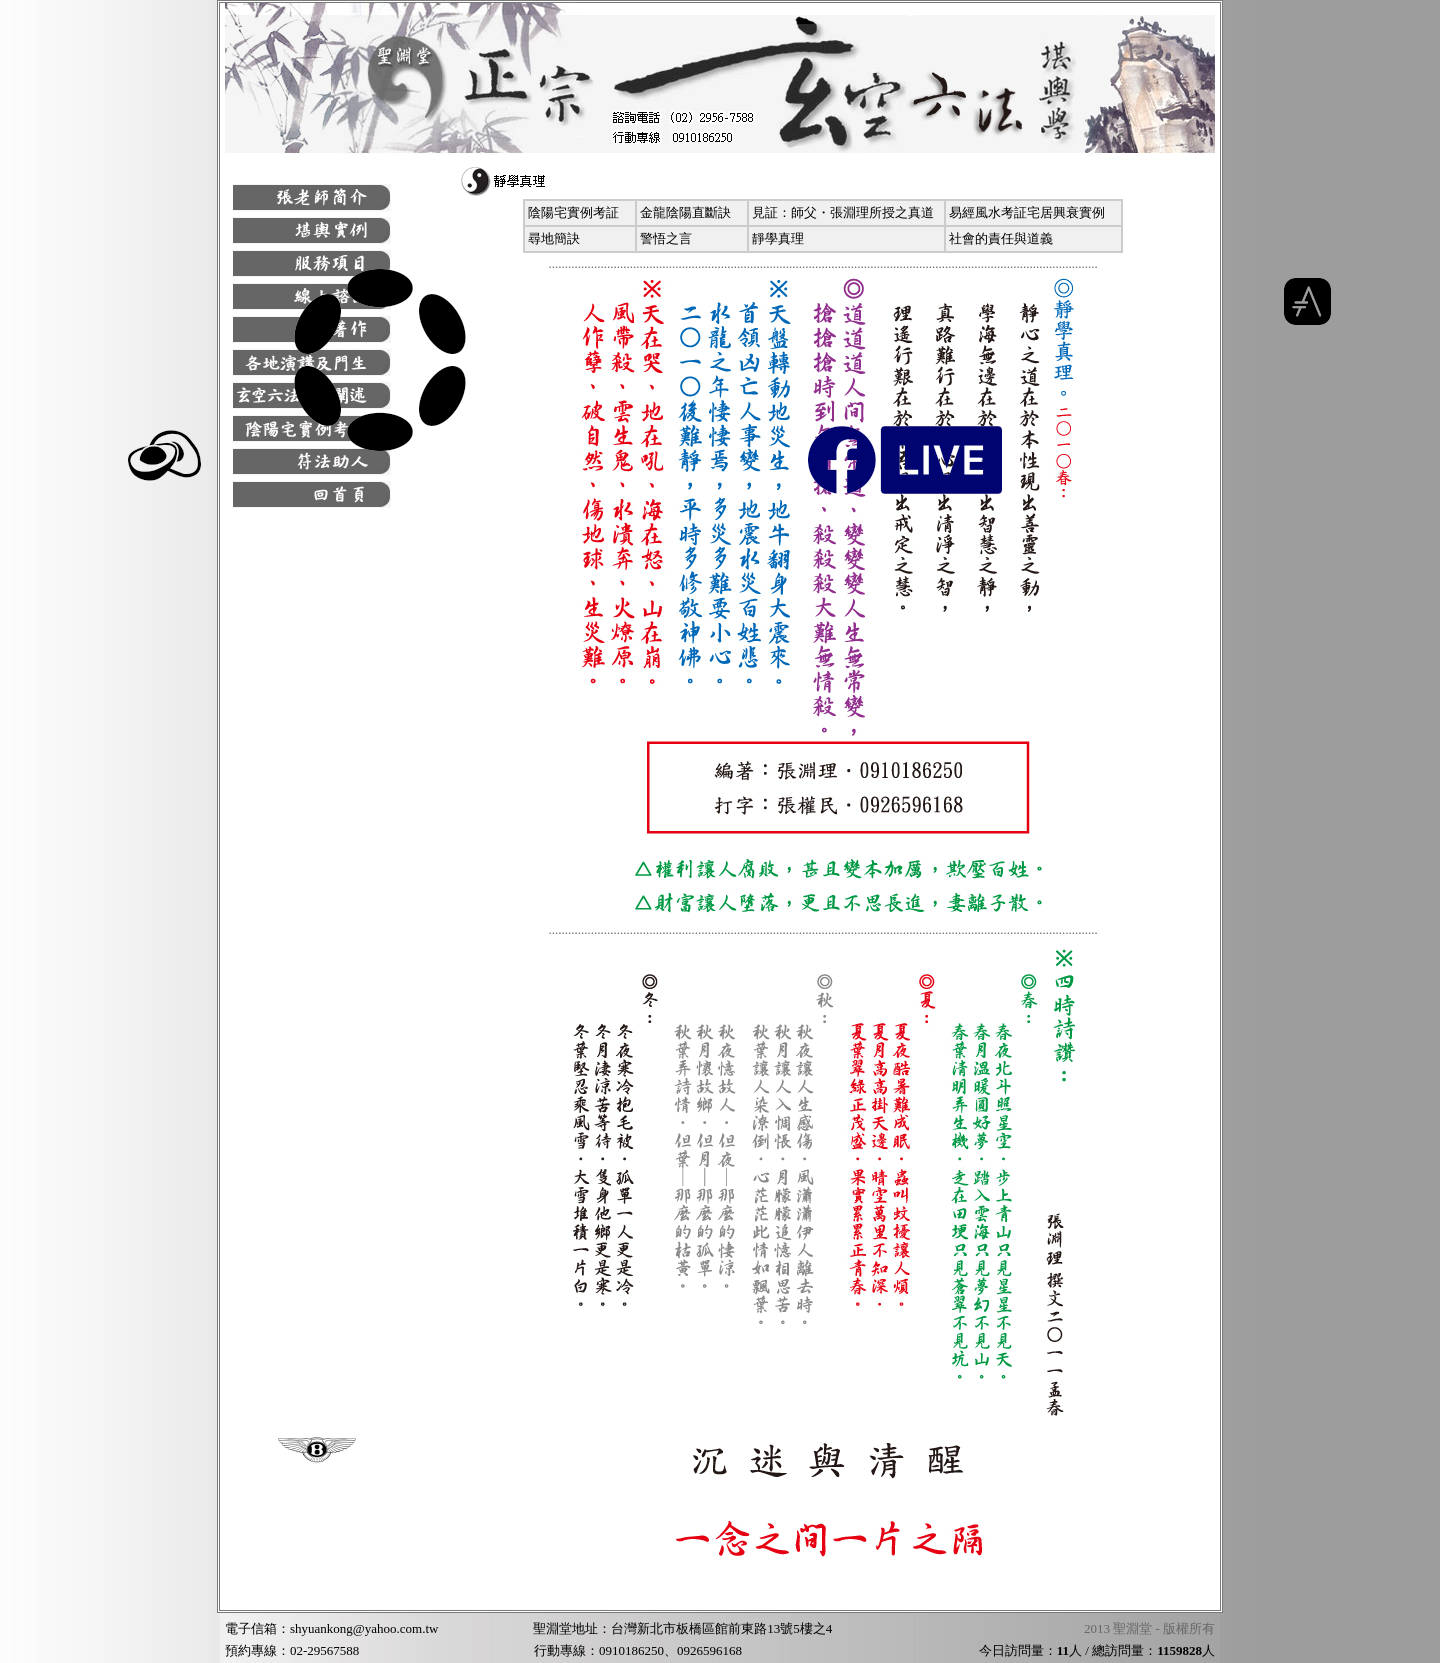 Image resolution: width=1440 pixels, height=1663 pixels. Describe the element at coordinates (164, 455) in the screenshot. I see `ArangoDB database service logo` at that location.